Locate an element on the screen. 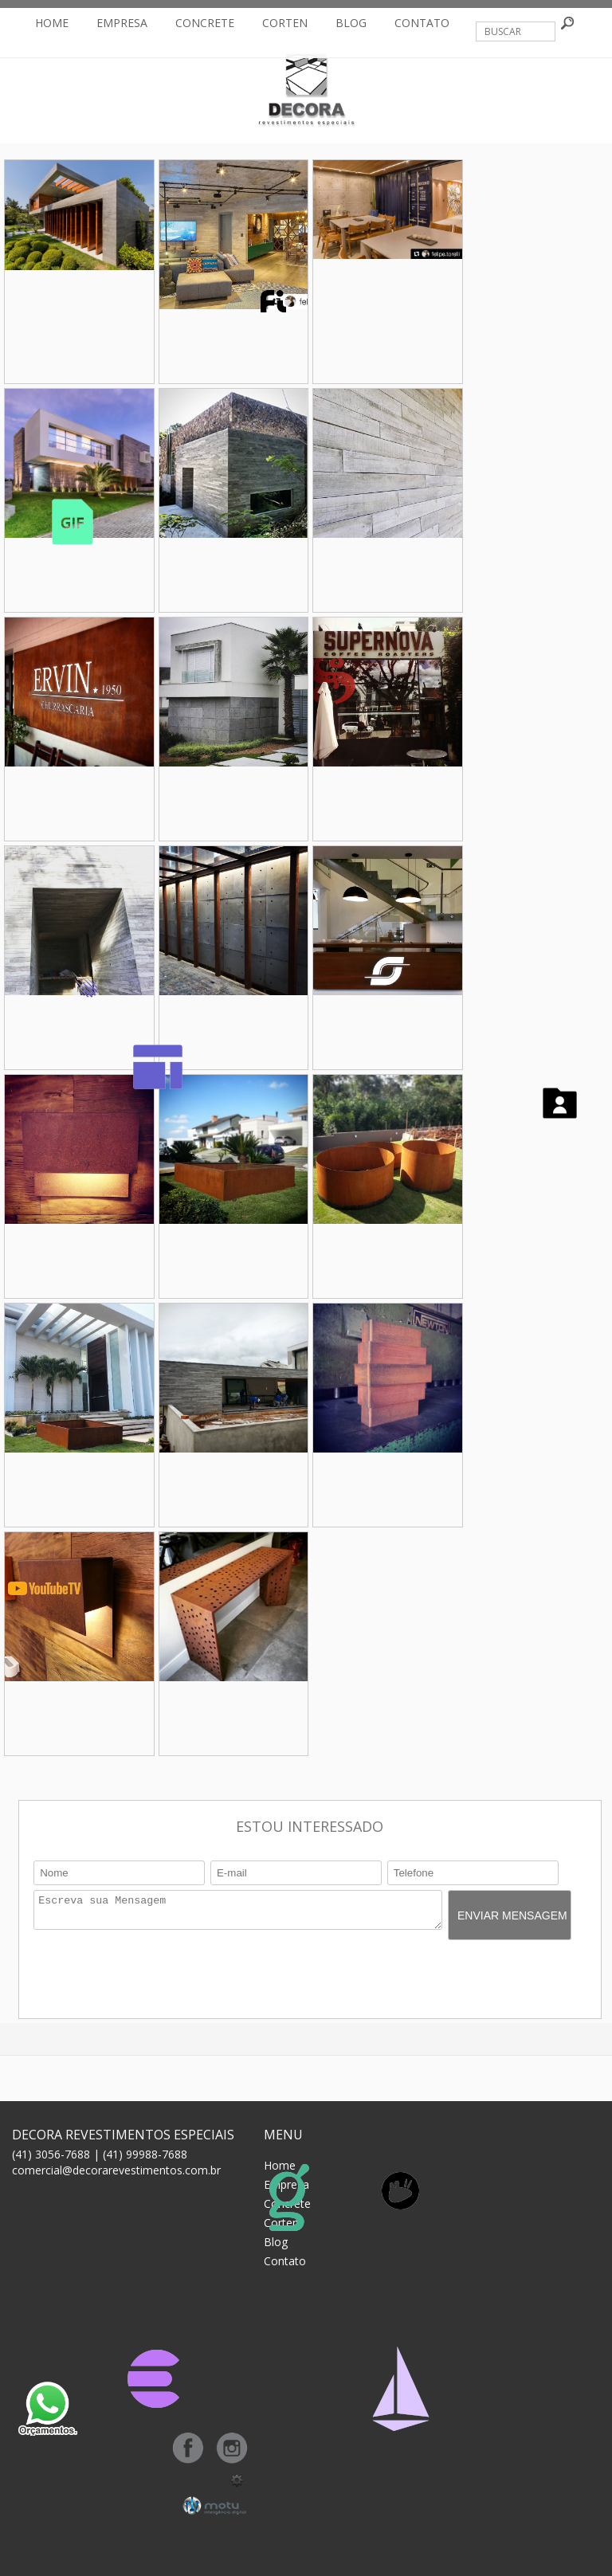  switch to grid layout view is located at coordinates (158, 1067).